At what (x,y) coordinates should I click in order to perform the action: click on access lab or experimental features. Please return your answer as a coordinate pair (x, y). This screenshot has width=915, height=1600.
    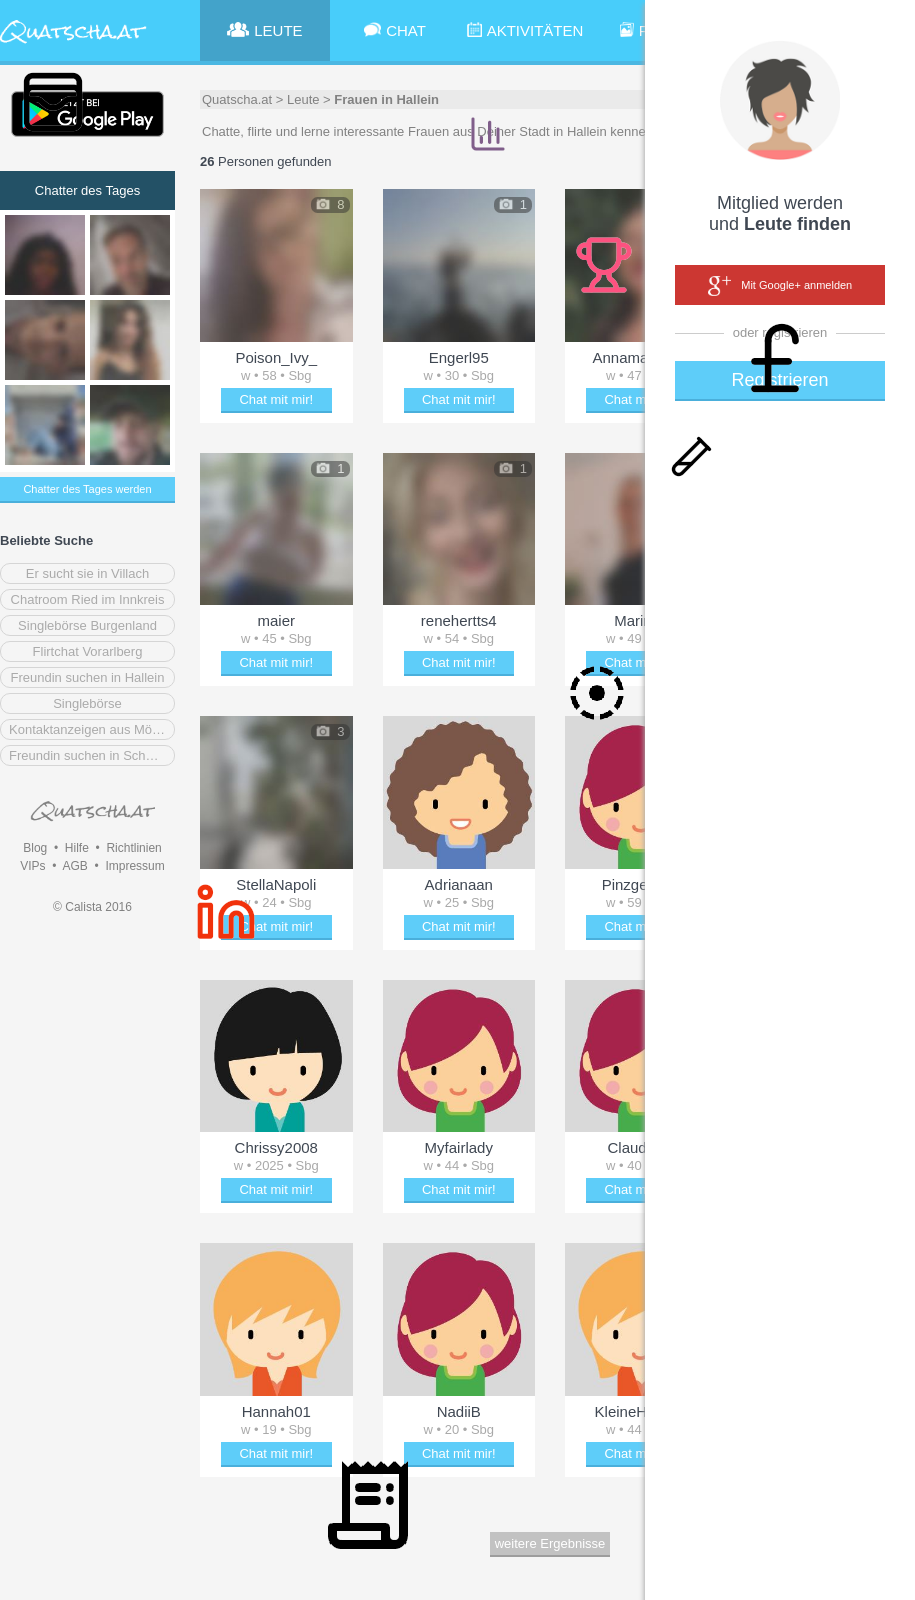
    Looking at the image, I should click on (691, 456).